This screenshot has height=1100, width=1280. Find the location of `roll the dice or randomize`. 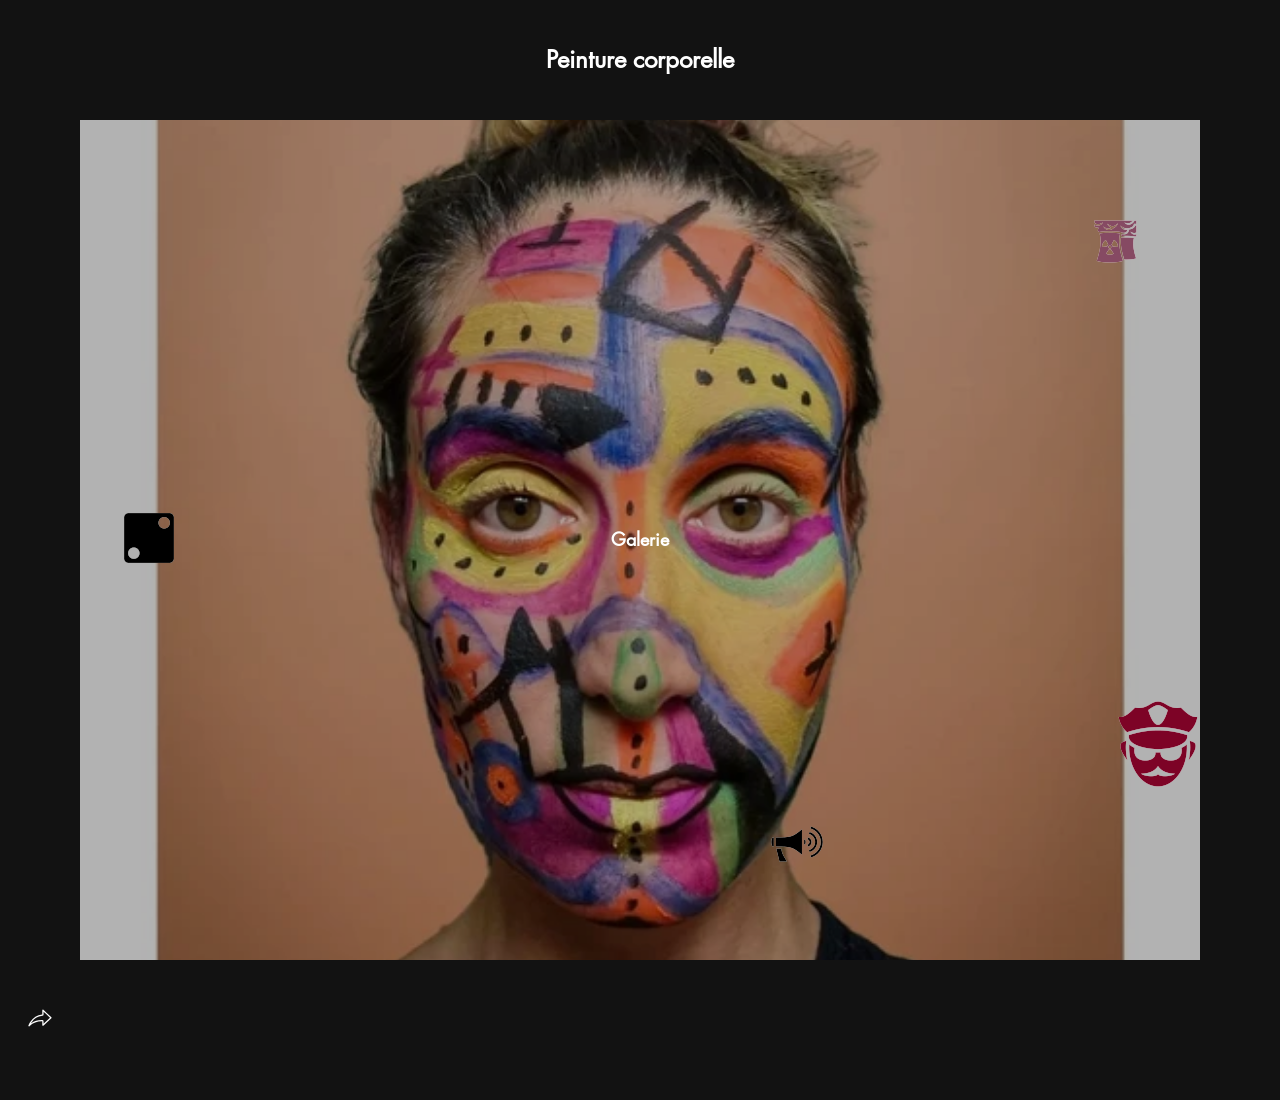

roll the dice or randomize is located at coordinates (149, 538).